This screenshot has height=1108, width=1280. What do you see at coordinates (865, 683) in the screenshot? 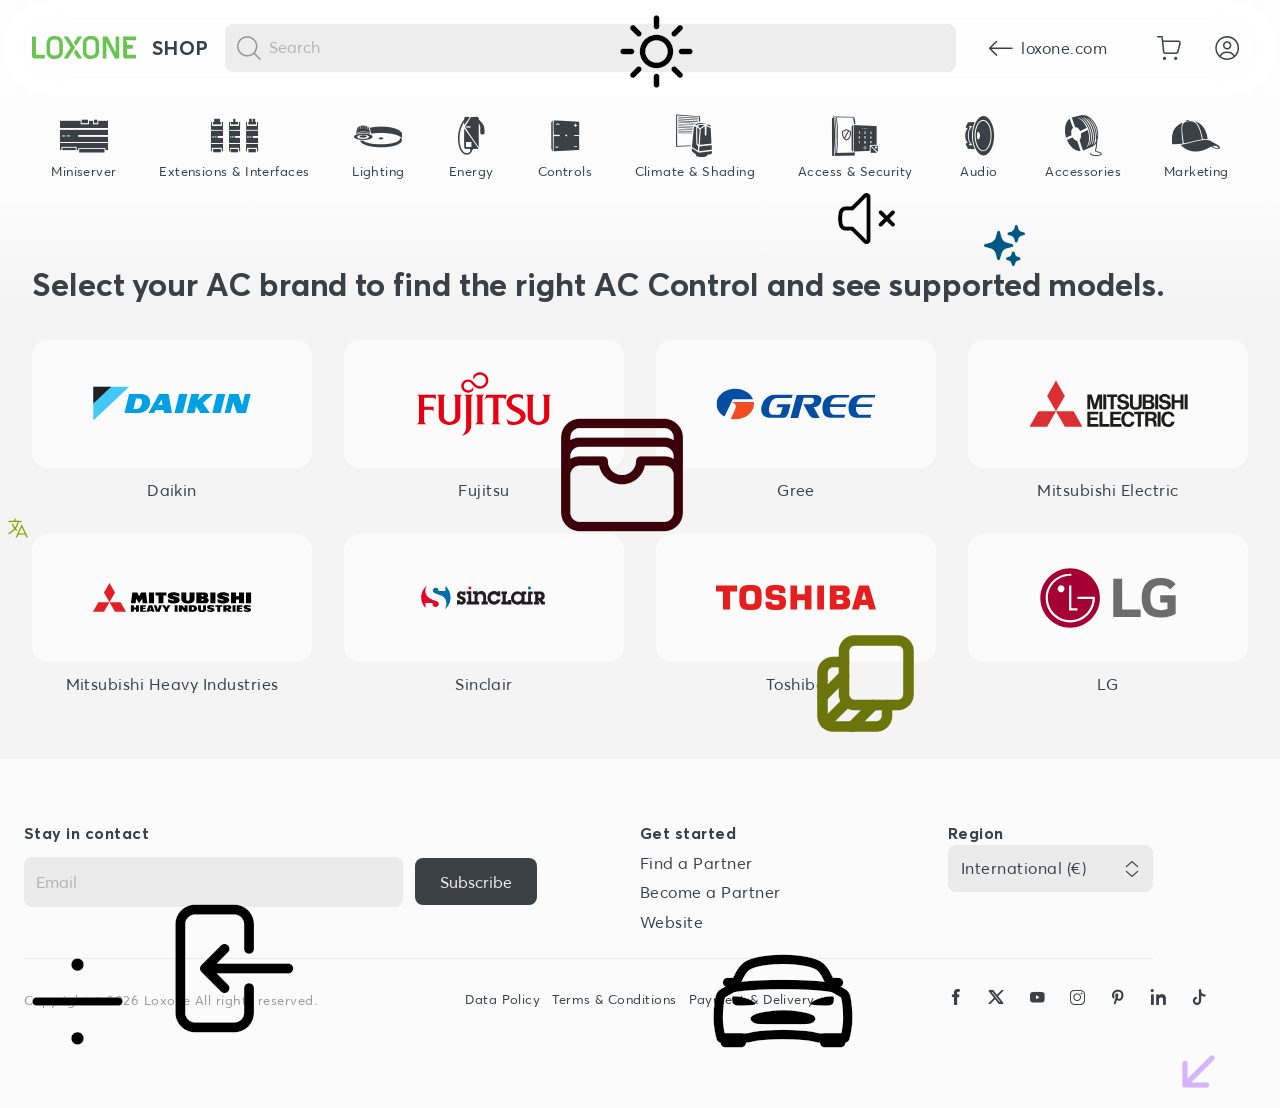
I see `select the bottom layer in a stack` at bounding box center [865, 683].